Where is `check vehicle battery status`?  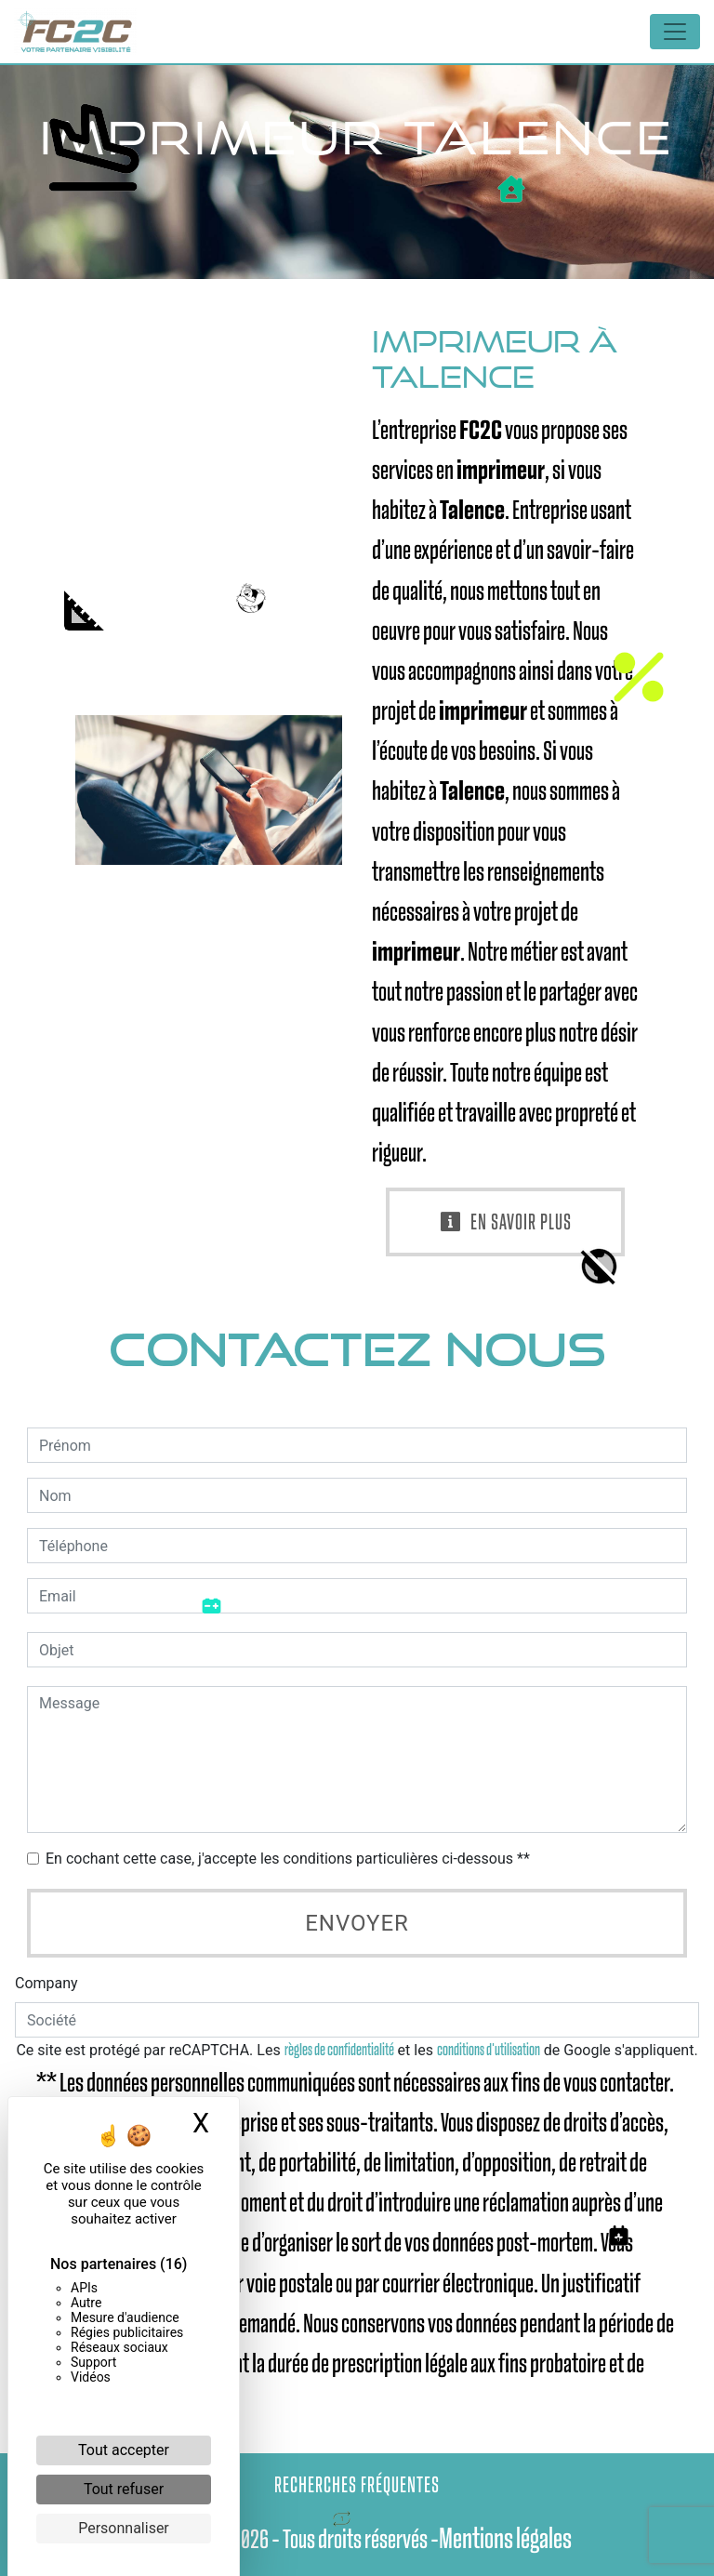 check vehicle battery status is located at coordinates (211, 1606).